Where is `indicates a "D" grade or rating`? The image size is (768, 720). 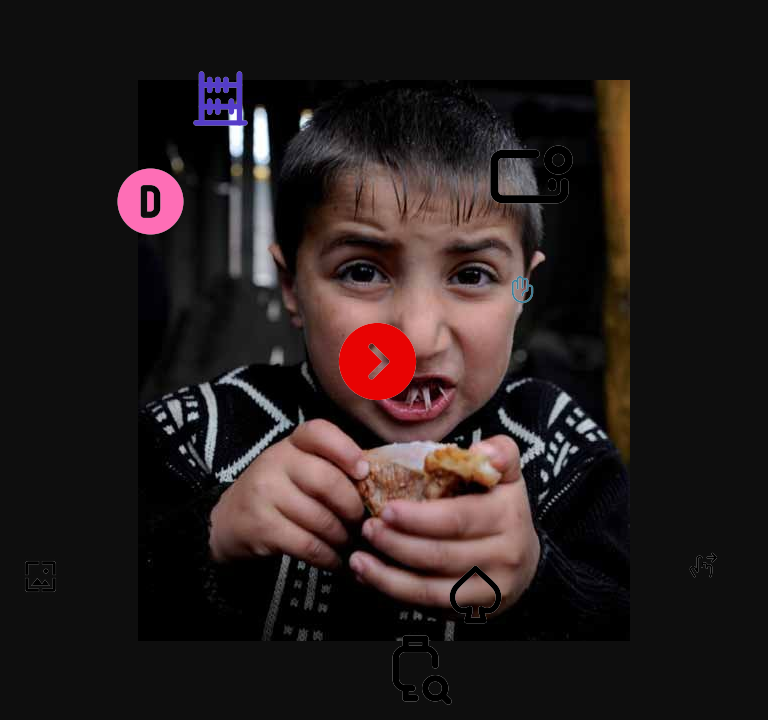
indicates a "D" grade or rating is located at coordinates (150, 201).